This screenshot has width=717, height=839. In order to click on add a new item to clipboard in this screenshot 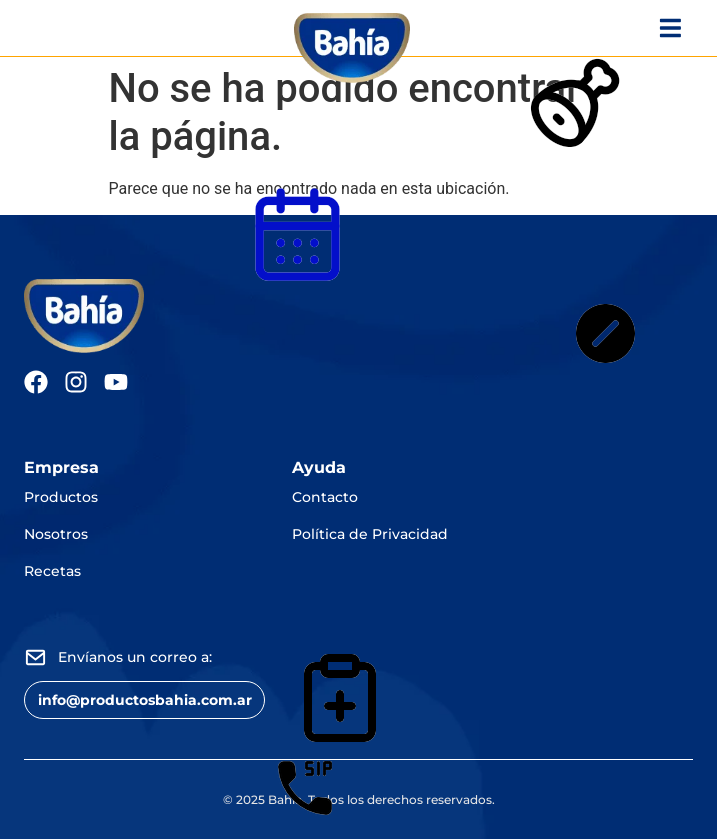, I will do `click(340, 698)`.